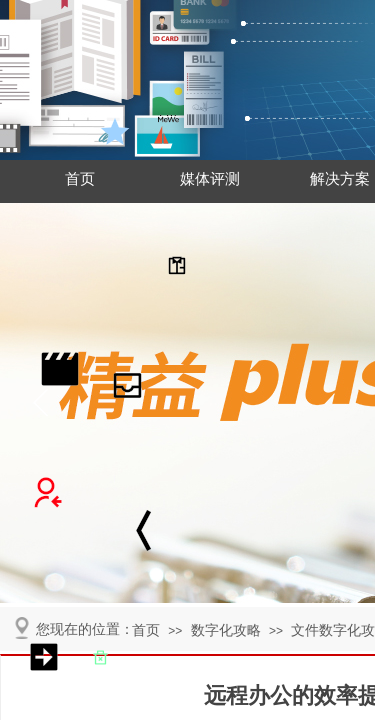  I want to click on delete selected item, so click(100, 657).